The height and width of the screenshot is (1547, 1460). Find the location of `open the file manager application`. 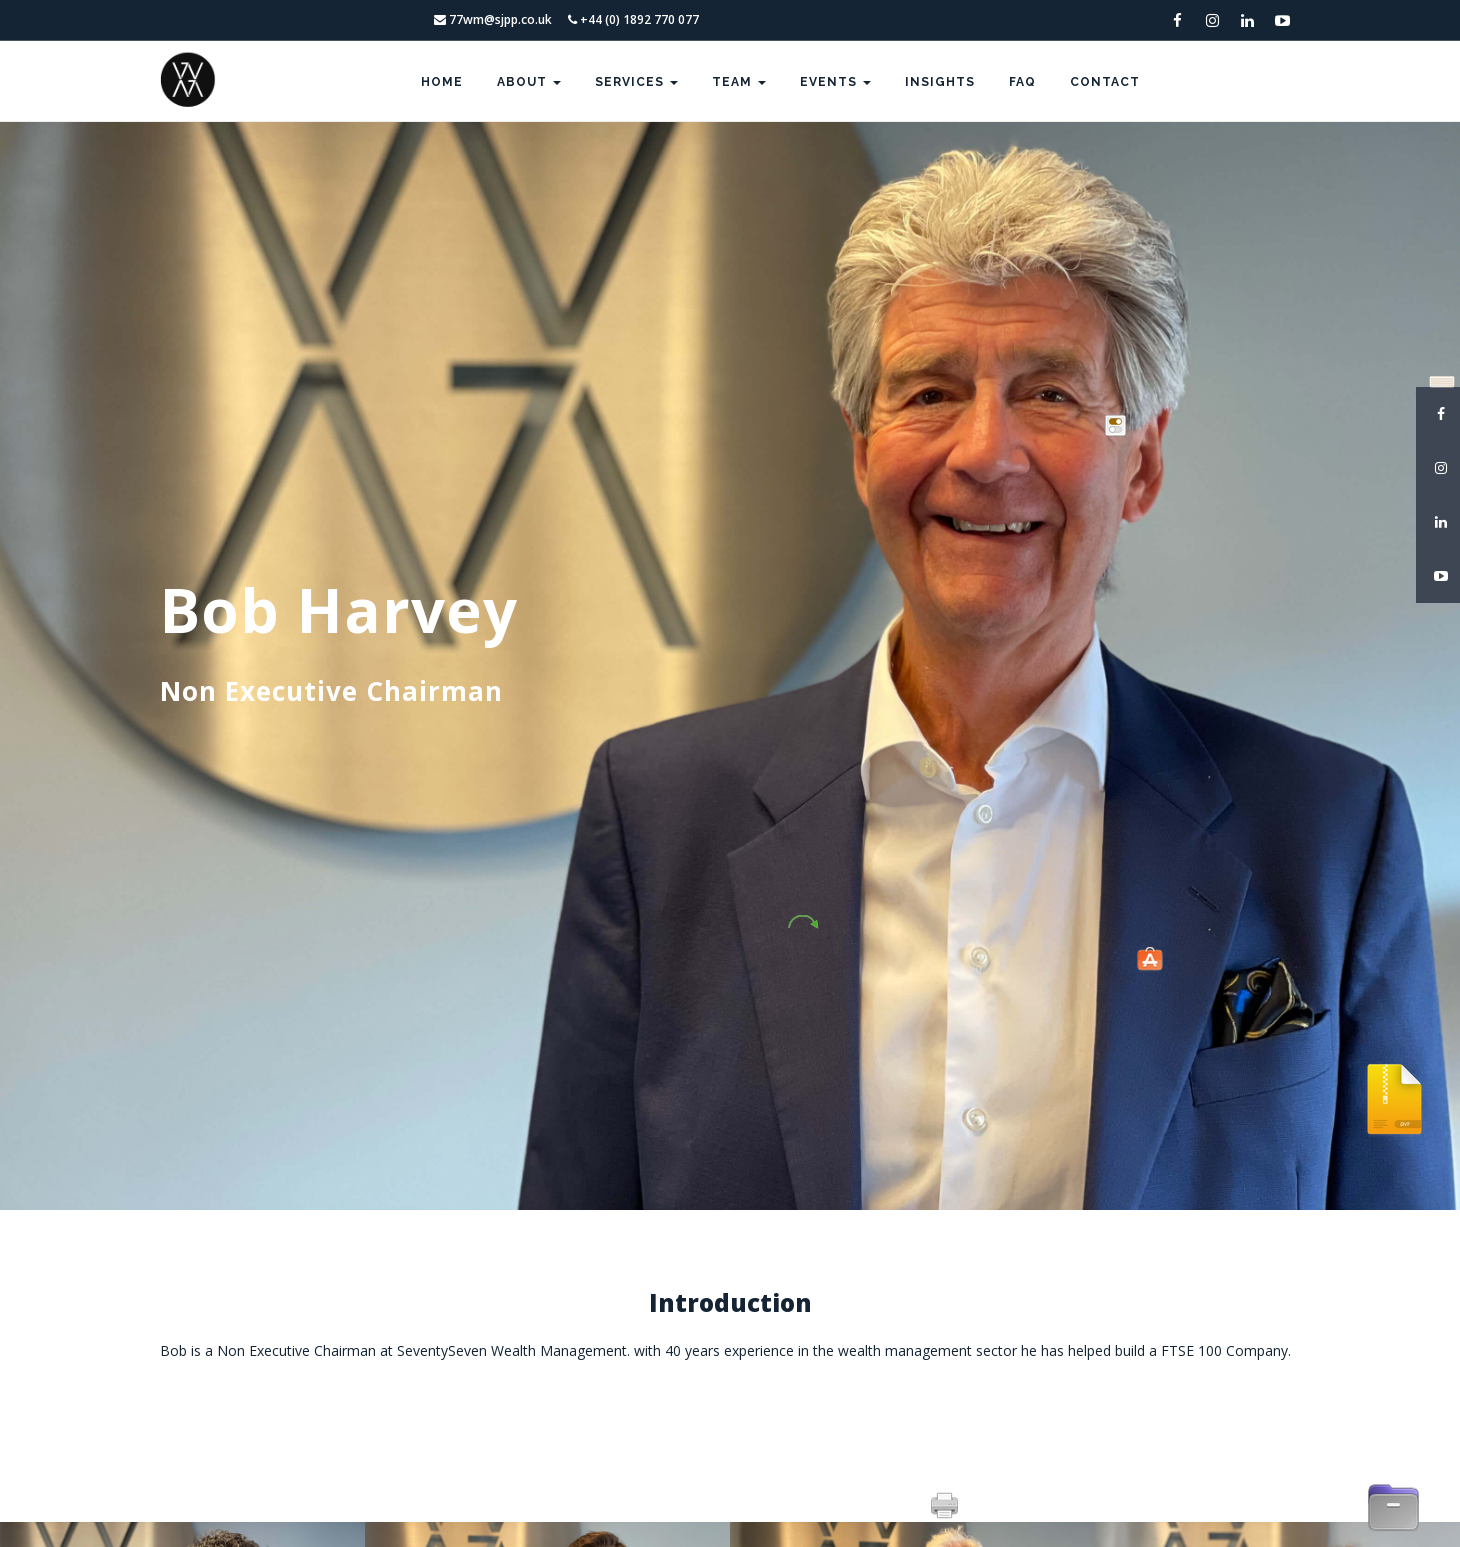

open the file manager application is located at coordinates (1393, 1507).